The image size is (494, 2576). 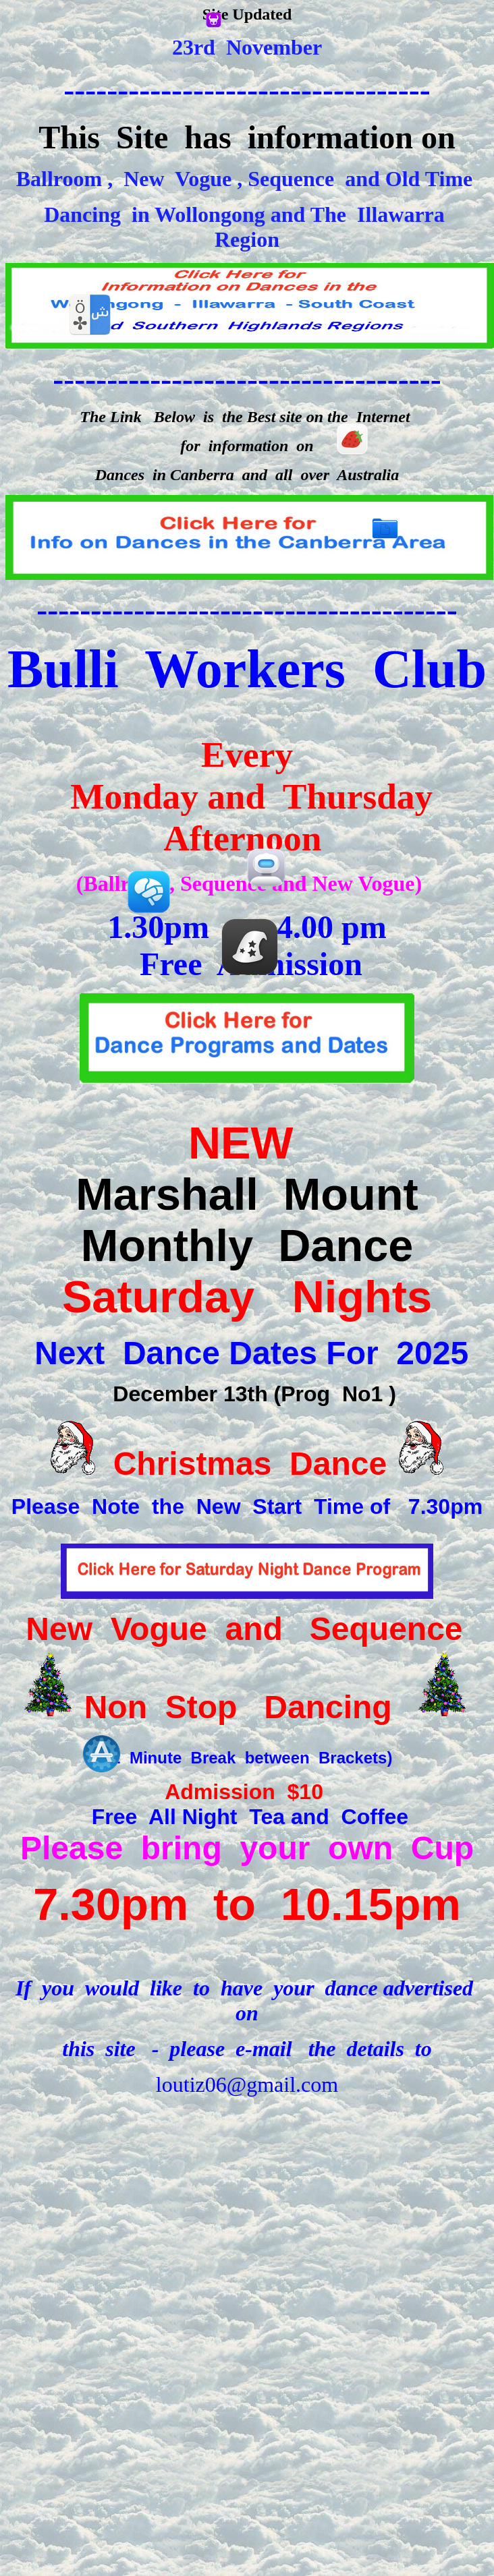 What do you see at coordinates (101, 1753) in the screenshot?
I see `open software properties and driver settings` at bounding box center [101, 1753].